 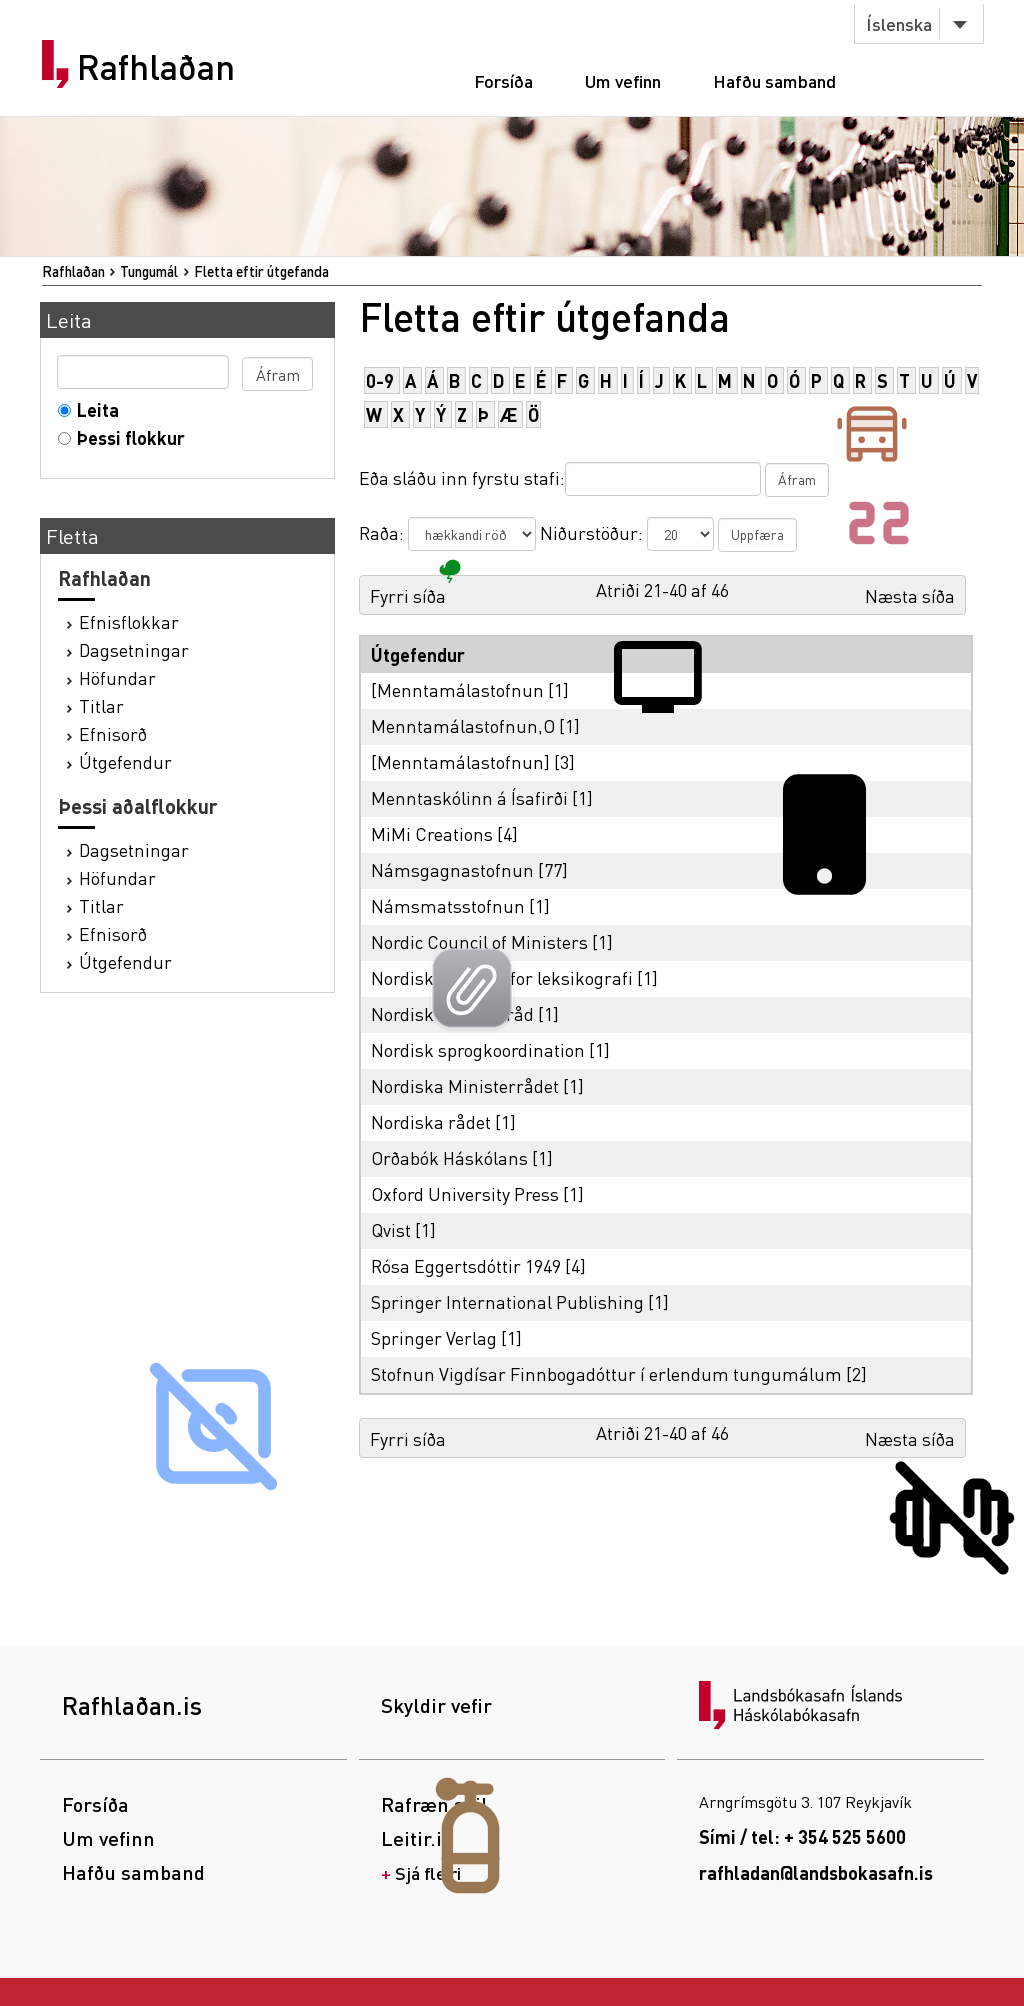 I want to click on view public transit options, so click(x=872, y=434).